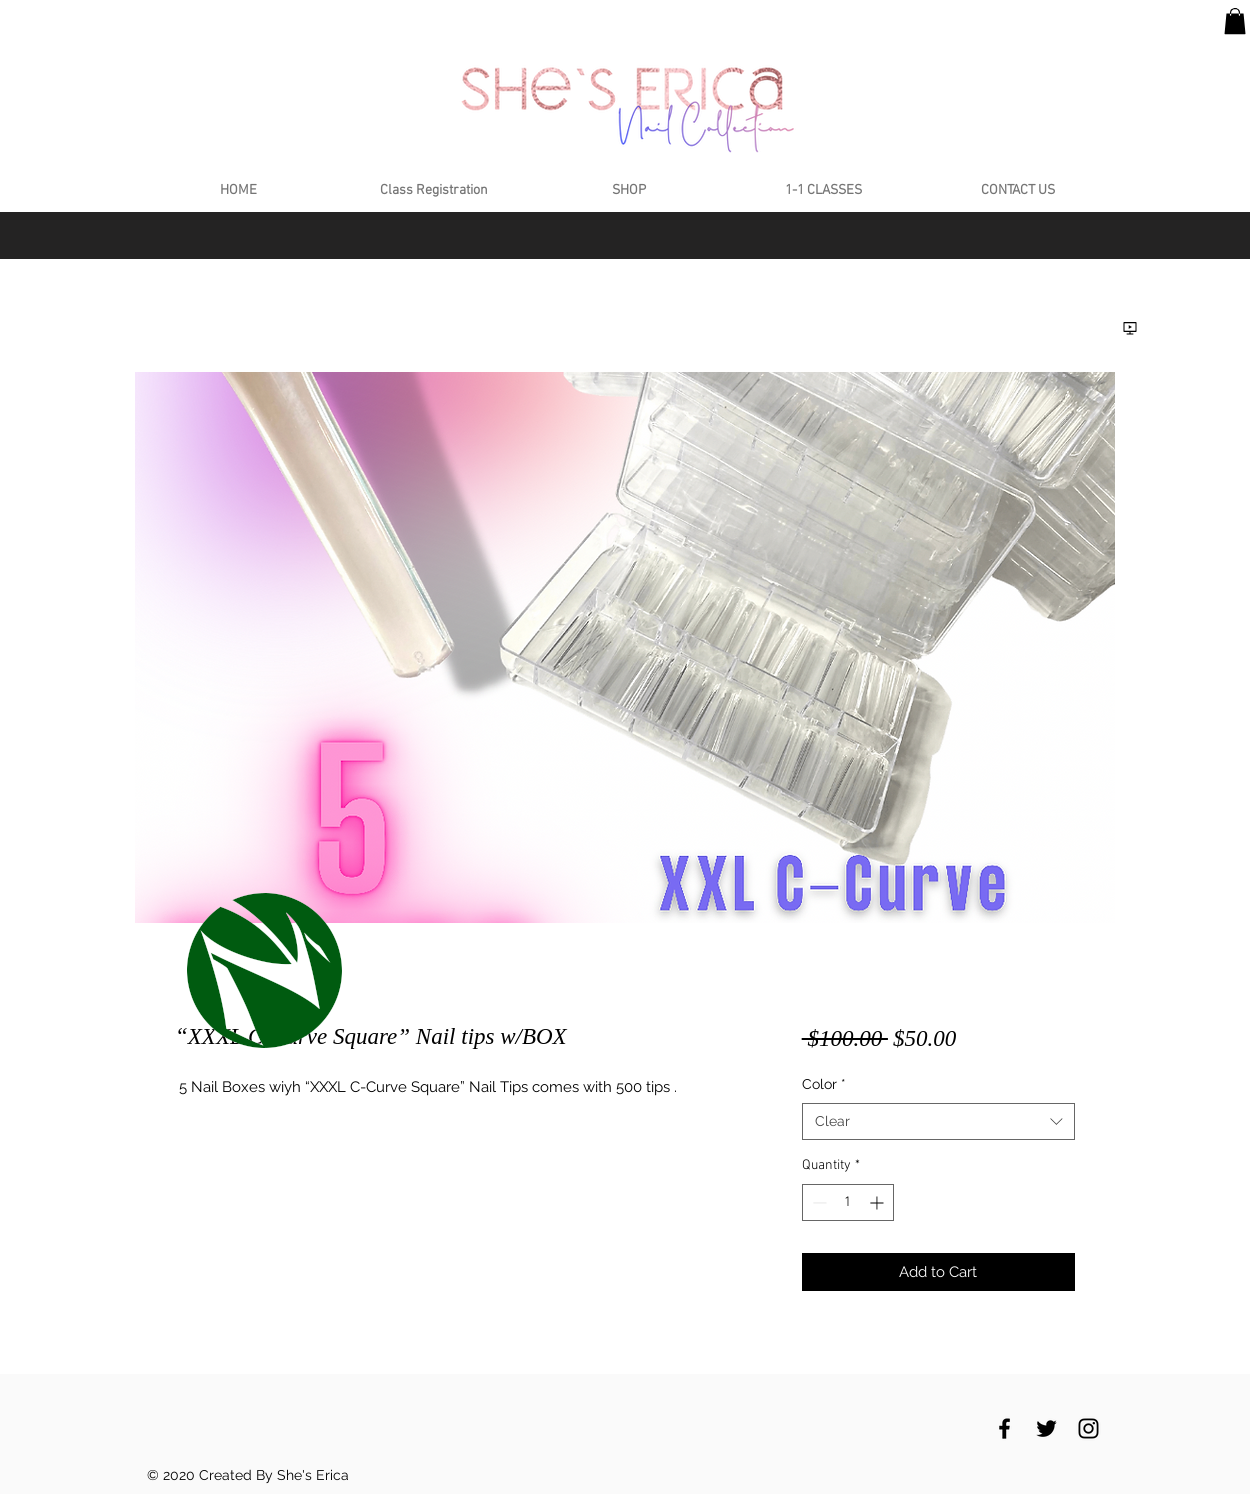 This screenshot has width=1250, height=1494. What do you see at coordinates (1130, 328) in the screenshot?
I see `start a slideshow presentation` at bounding box center [1130, 328].